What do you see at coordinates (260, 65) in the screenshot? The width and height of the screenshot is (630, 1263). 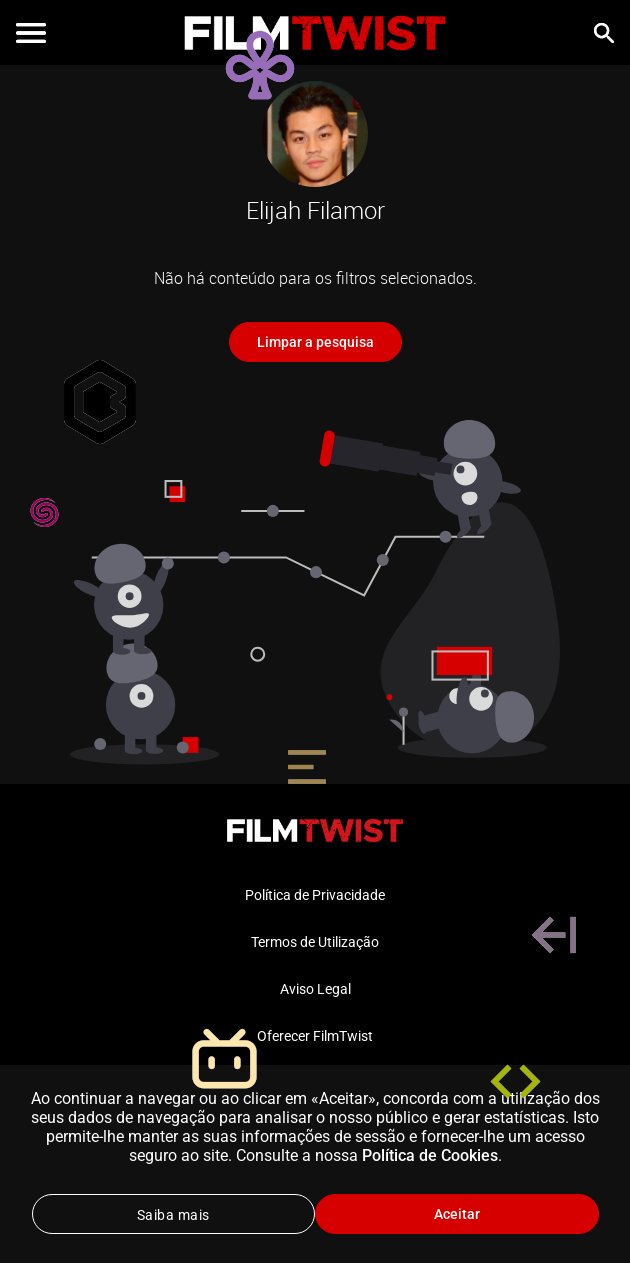 I see `represents the clubs suit in a card or poker game` at bounding box center [260, 65].